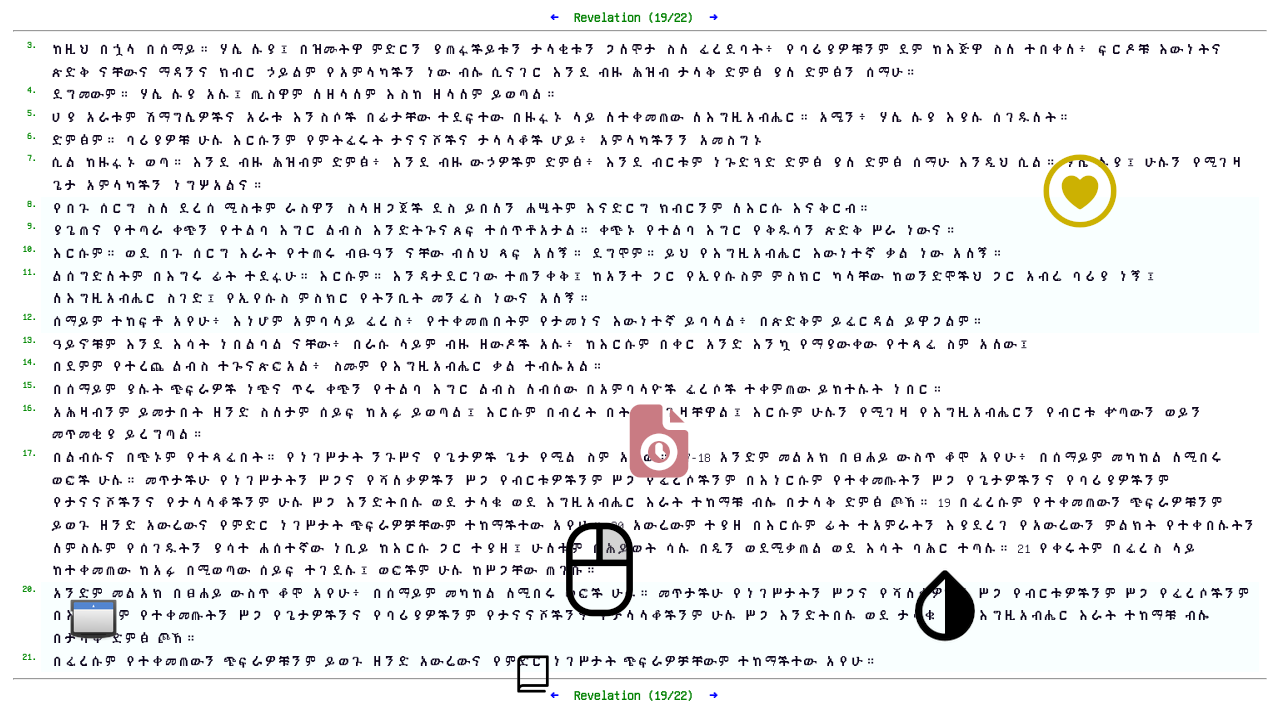 The height and width of the screenshot is (720, 1280). What do you see at coordinates (945, 605) in the screenshot?
I see `toggle color inversion or contrast settings` at bounding box center [945, 605].